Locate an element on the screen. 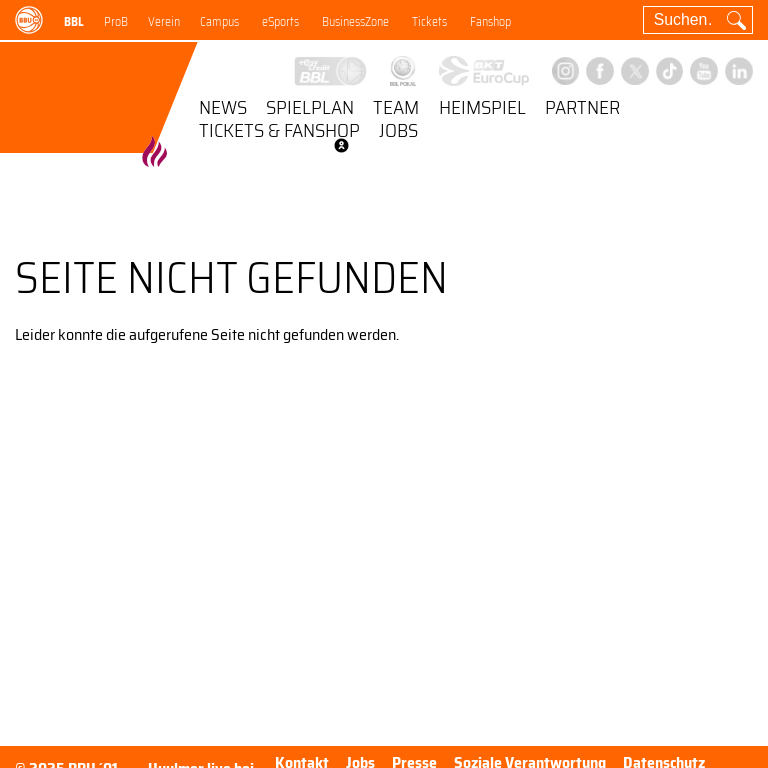  access your account or profile is located at coordinates (341, 145).